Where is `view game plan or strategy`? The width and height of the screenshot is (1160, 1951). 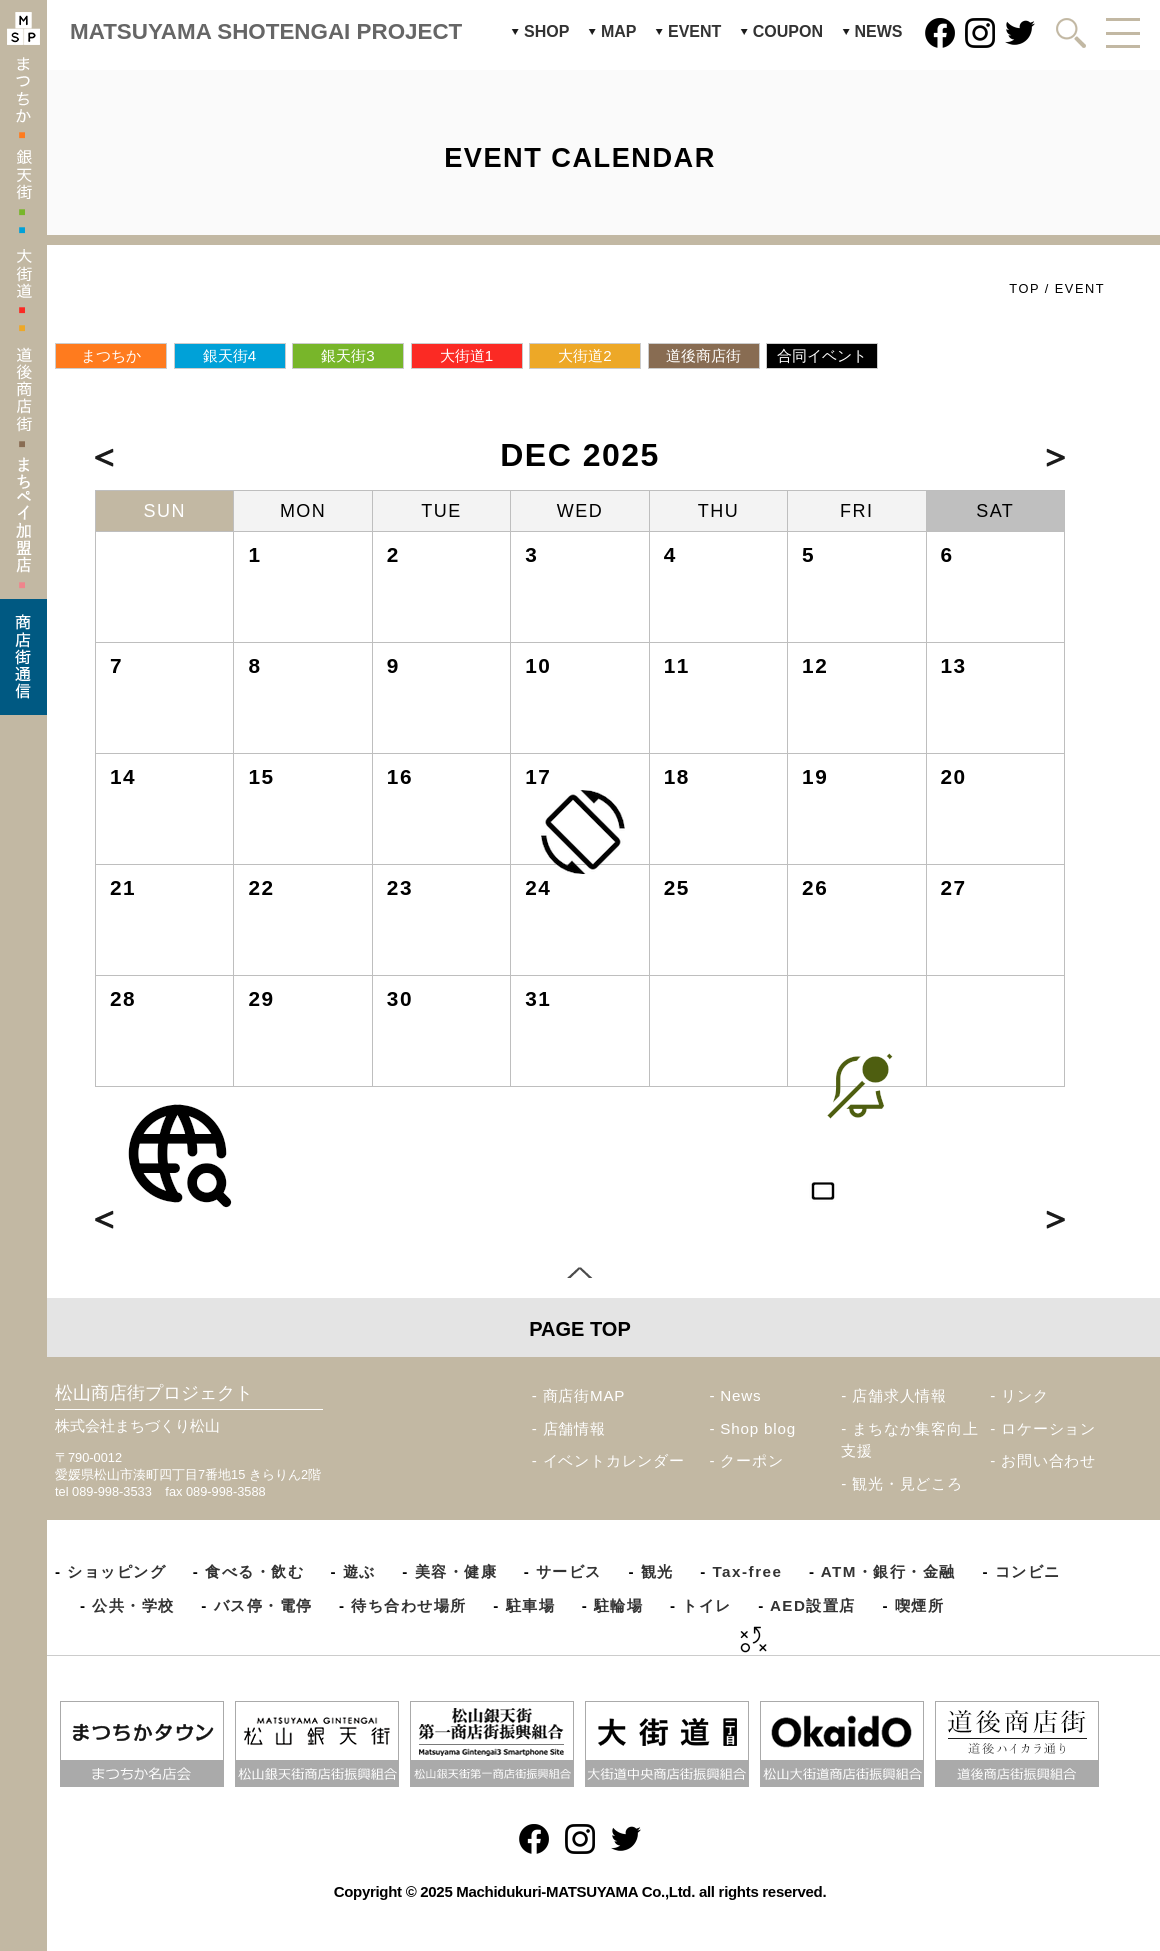 view game plan or strategy is located at coordinates (752, 1639).